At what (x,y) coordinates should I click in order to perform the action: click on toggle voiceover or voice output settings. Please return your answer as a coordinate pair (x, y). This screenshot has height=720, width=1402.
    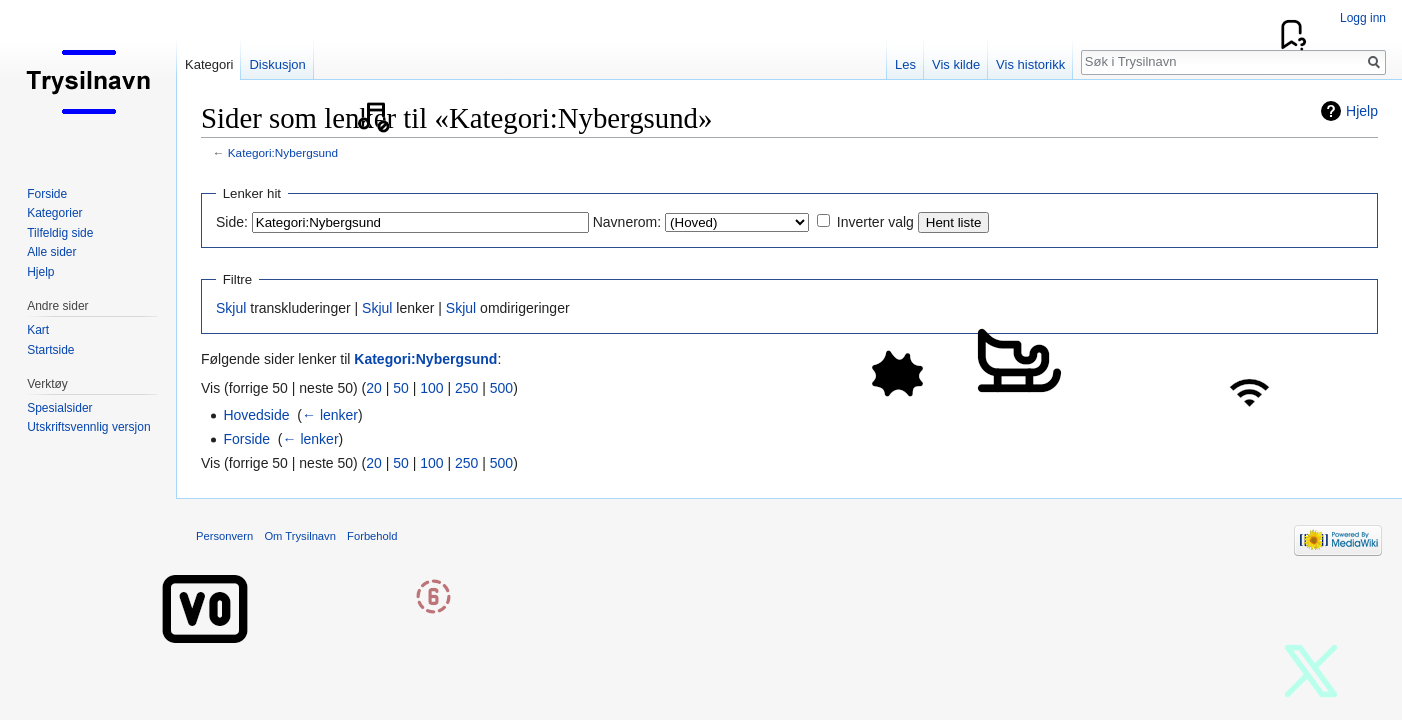
    Looking at the image, I should click on (205, 609).